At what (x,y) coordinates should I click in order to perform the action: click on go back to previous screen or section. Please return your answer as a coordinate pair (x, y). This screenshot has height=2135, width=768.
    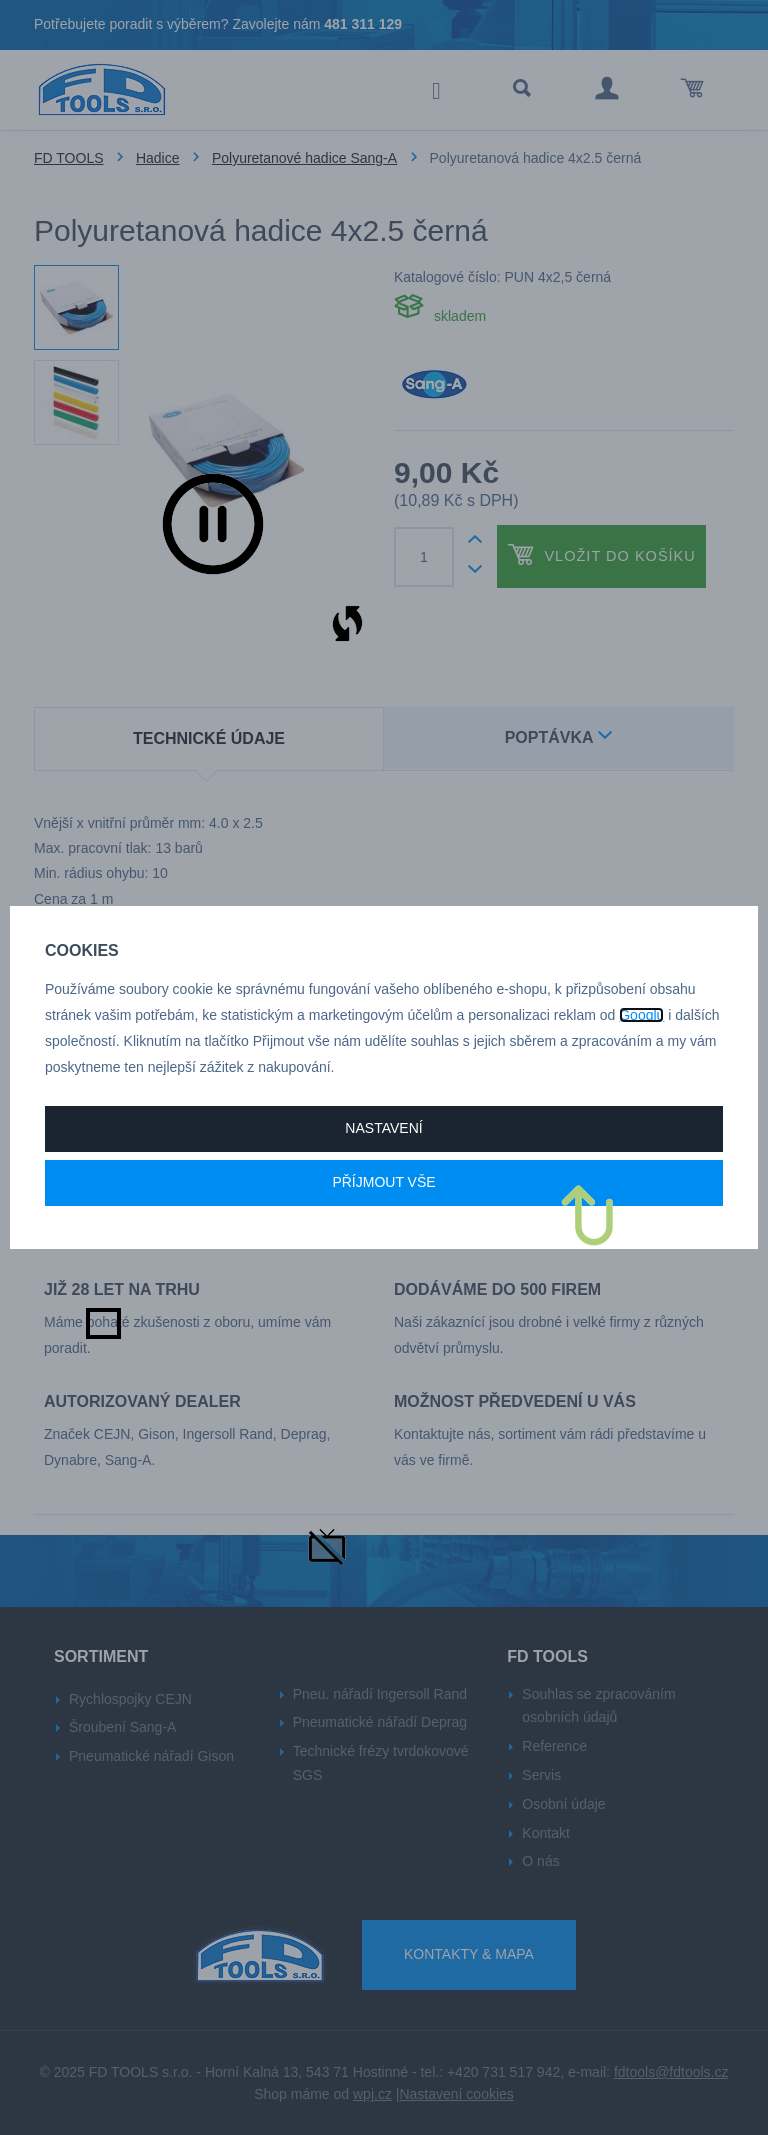
    Looking at the image, I should click on (589, 1215).